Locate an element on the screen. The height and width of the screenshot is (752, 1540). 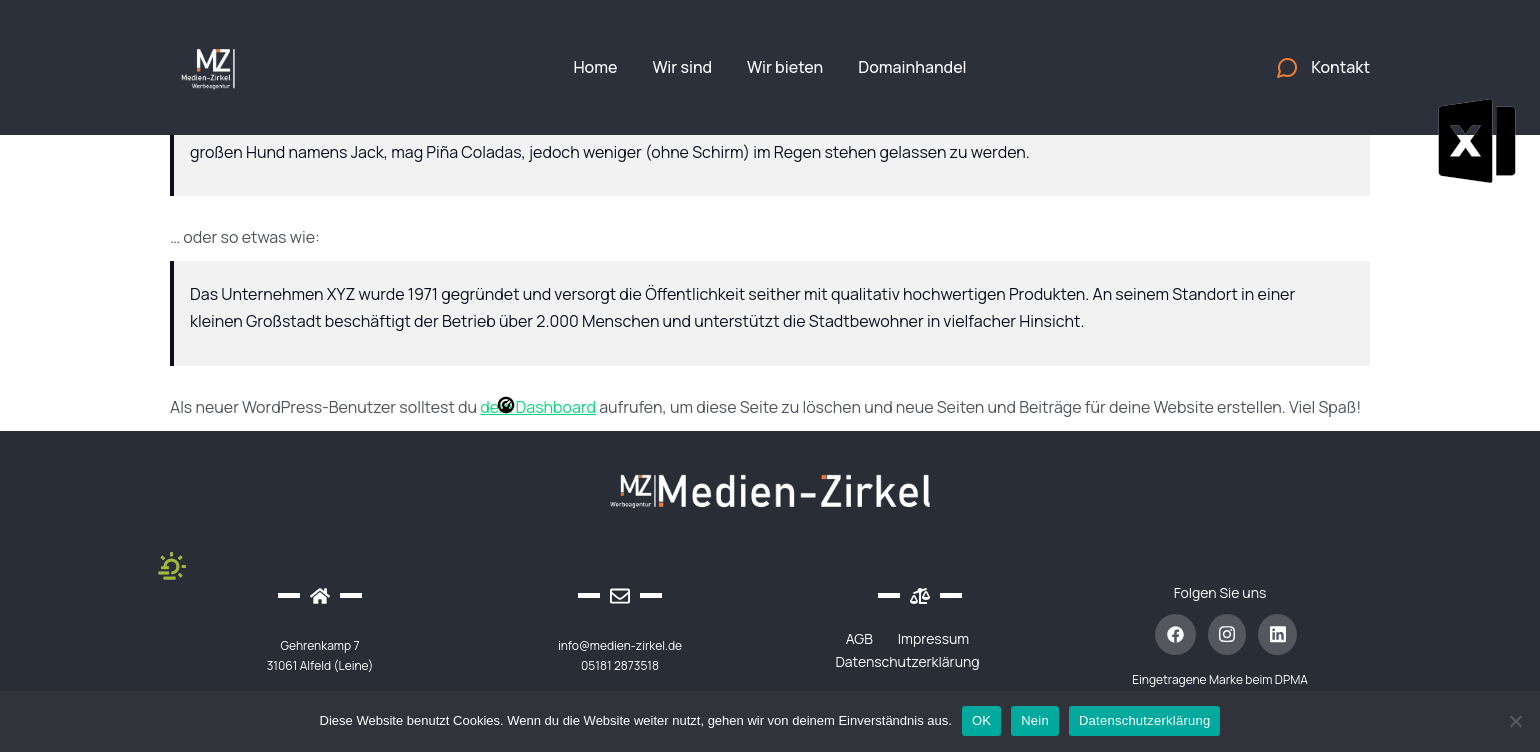
open or view an Excel spreadsheet file is located at coordinates (1477, 141).